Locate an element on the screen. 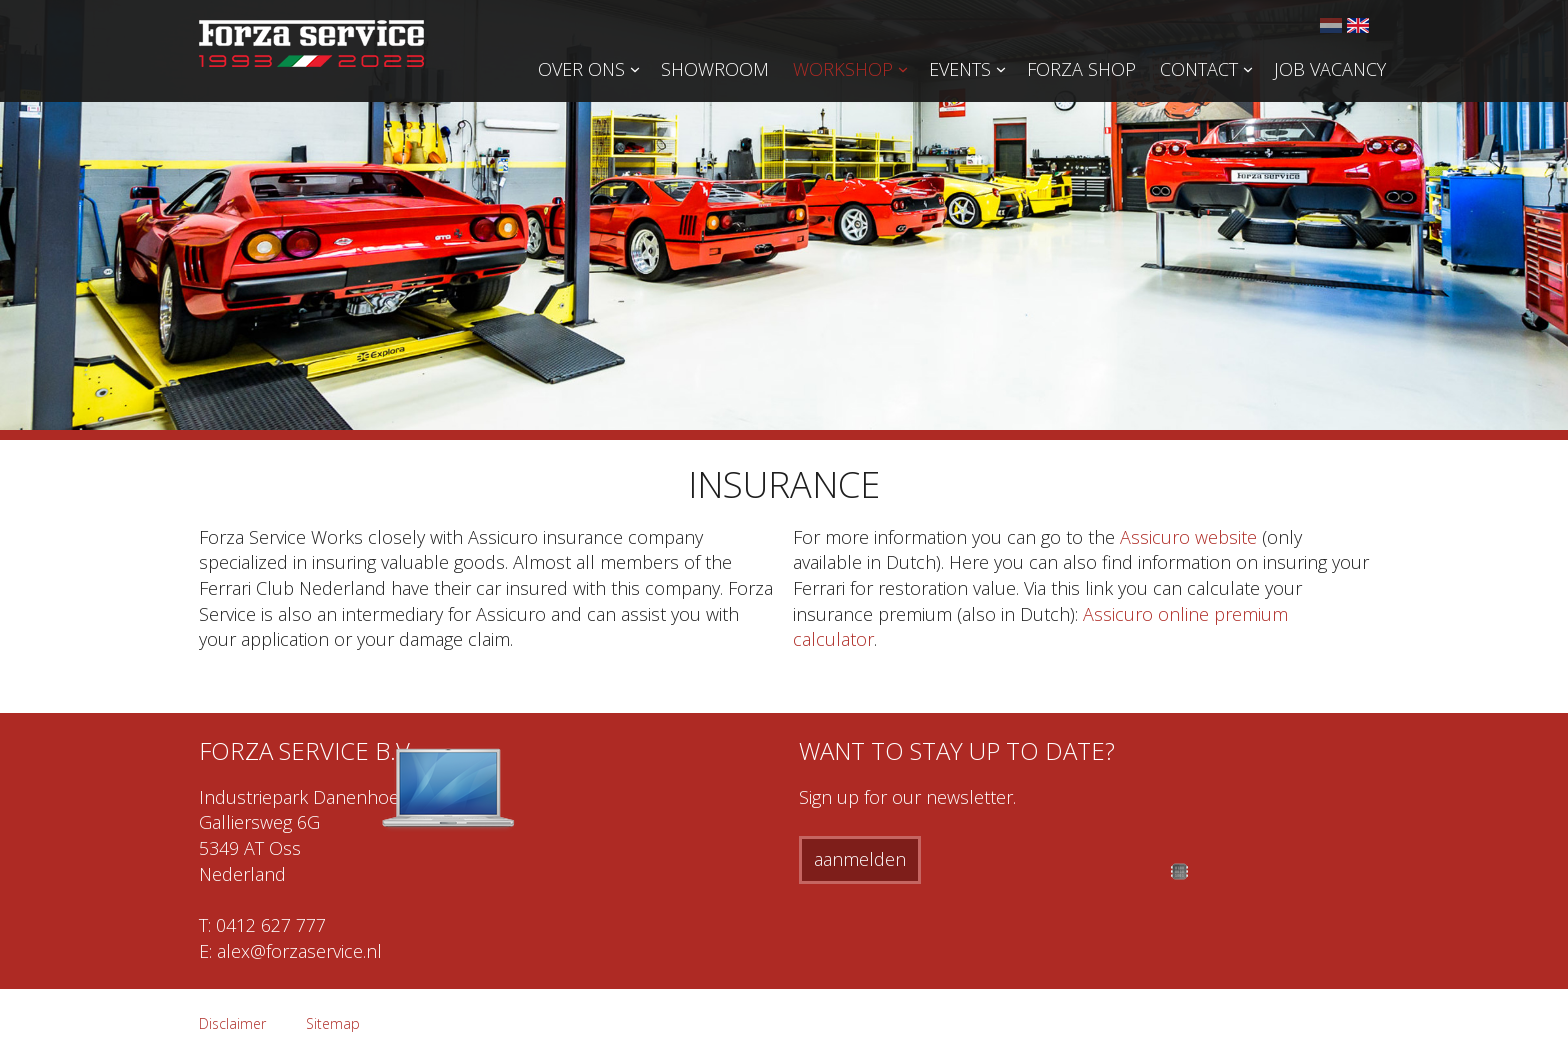 This screenshot has width=1568, height=1059. firmware file type indicator is located at coordinates (1179, 871).